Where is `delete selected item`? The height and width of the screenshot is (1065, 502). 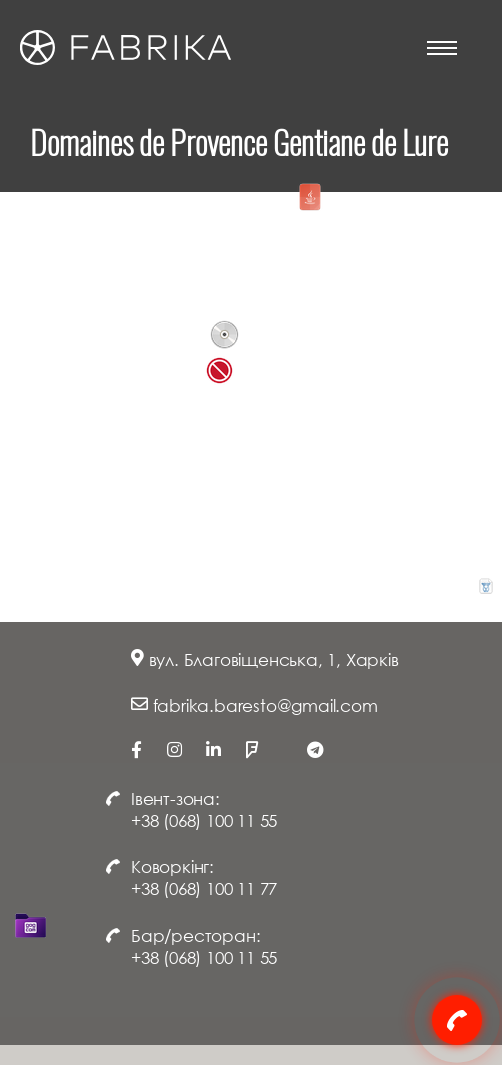
delete selected item is located at coordinates (219, 370).